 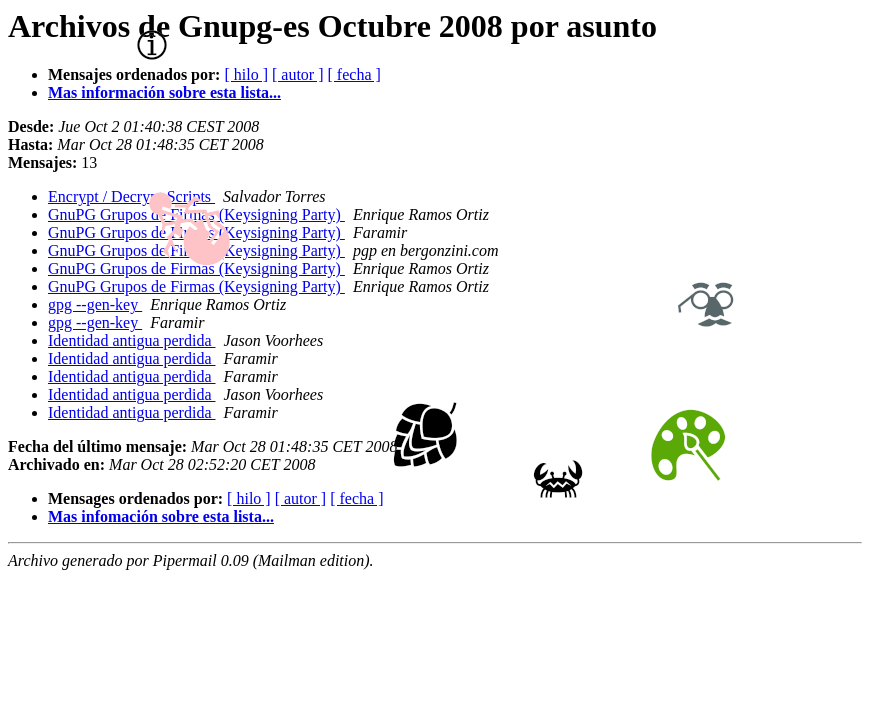 I want to click on indicates a failed or unsuccessful game action, so click(x=558, y=480).